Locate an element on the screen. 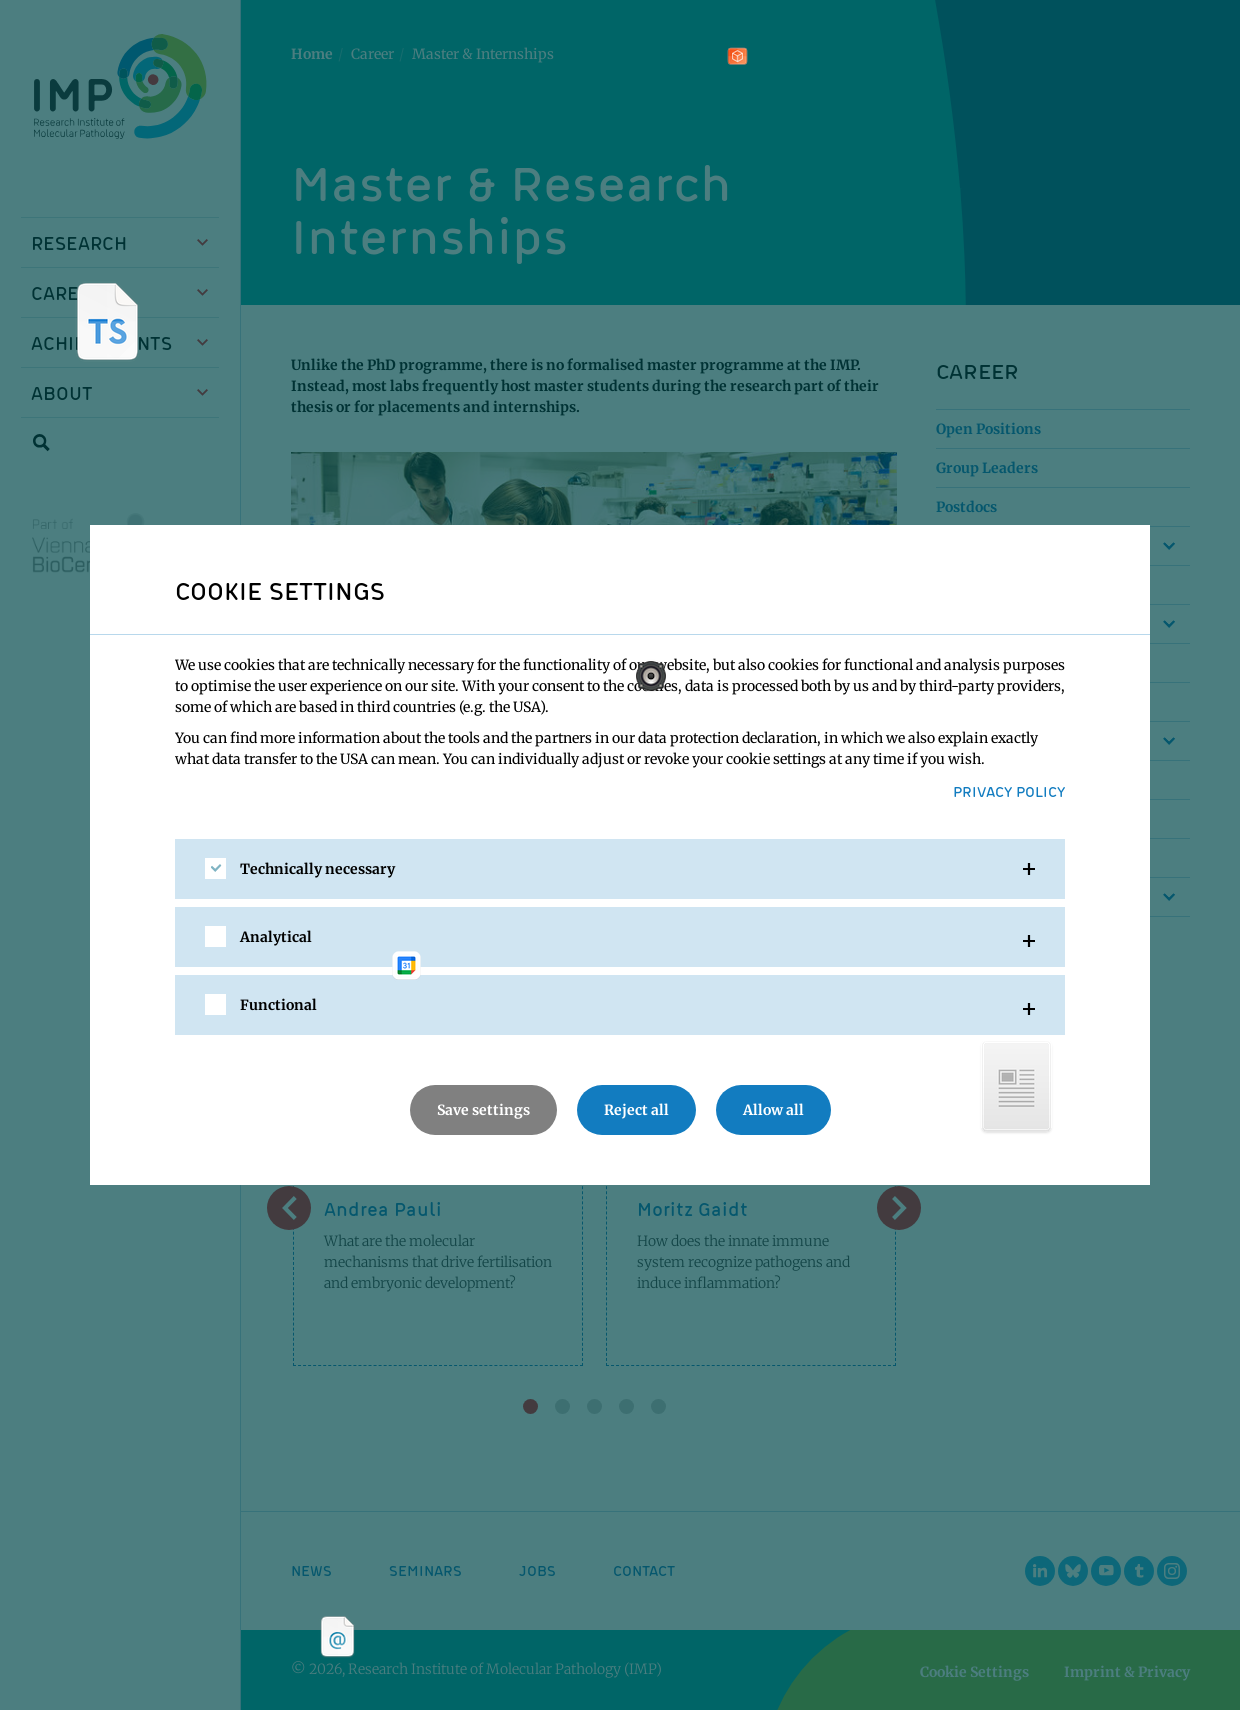 The image size is (1240, 1710). document template file type is located at coordinates (1016, 1087).